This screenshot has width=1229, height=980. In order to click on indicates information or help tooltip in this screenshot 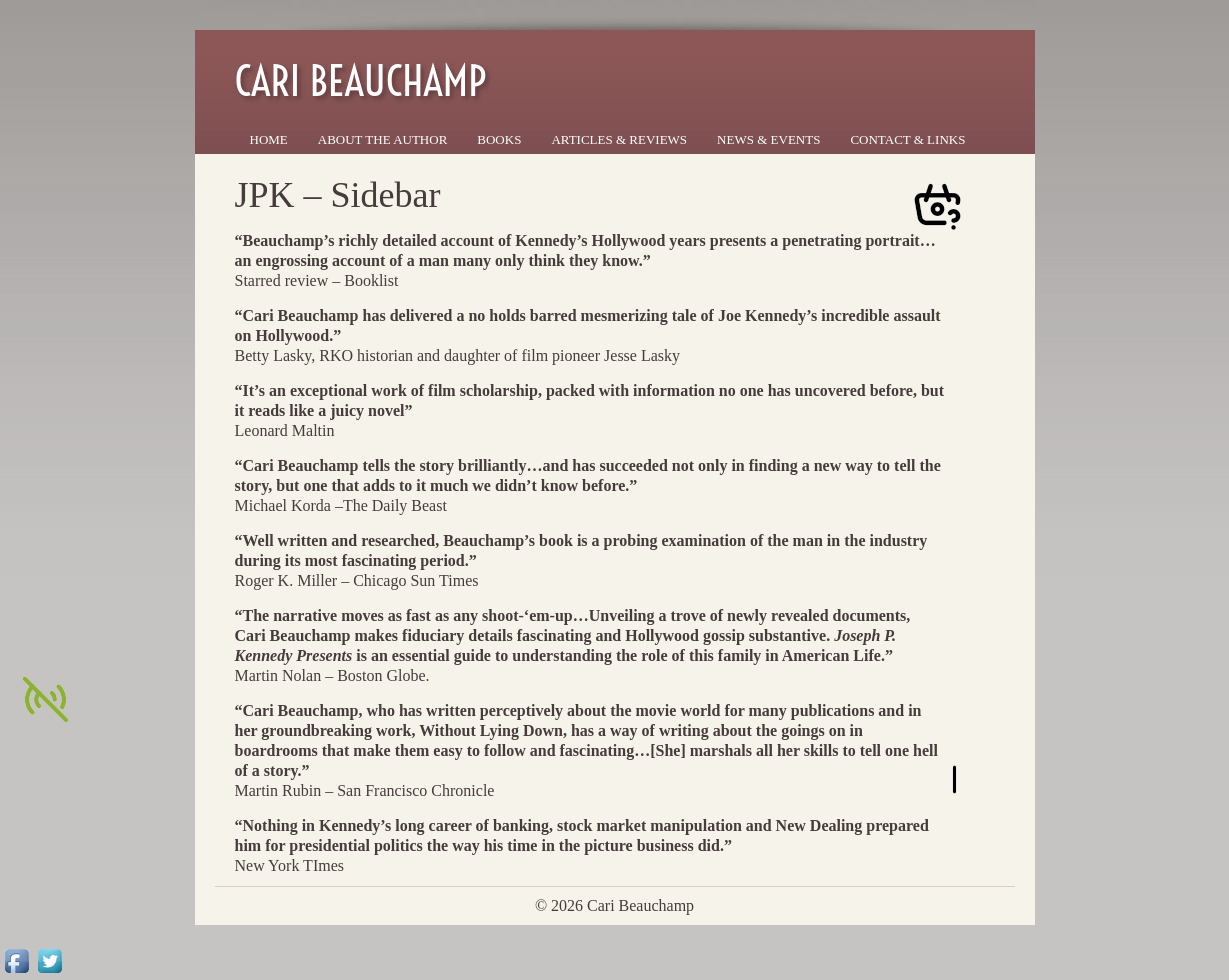, I will do `click(954, 779)`.